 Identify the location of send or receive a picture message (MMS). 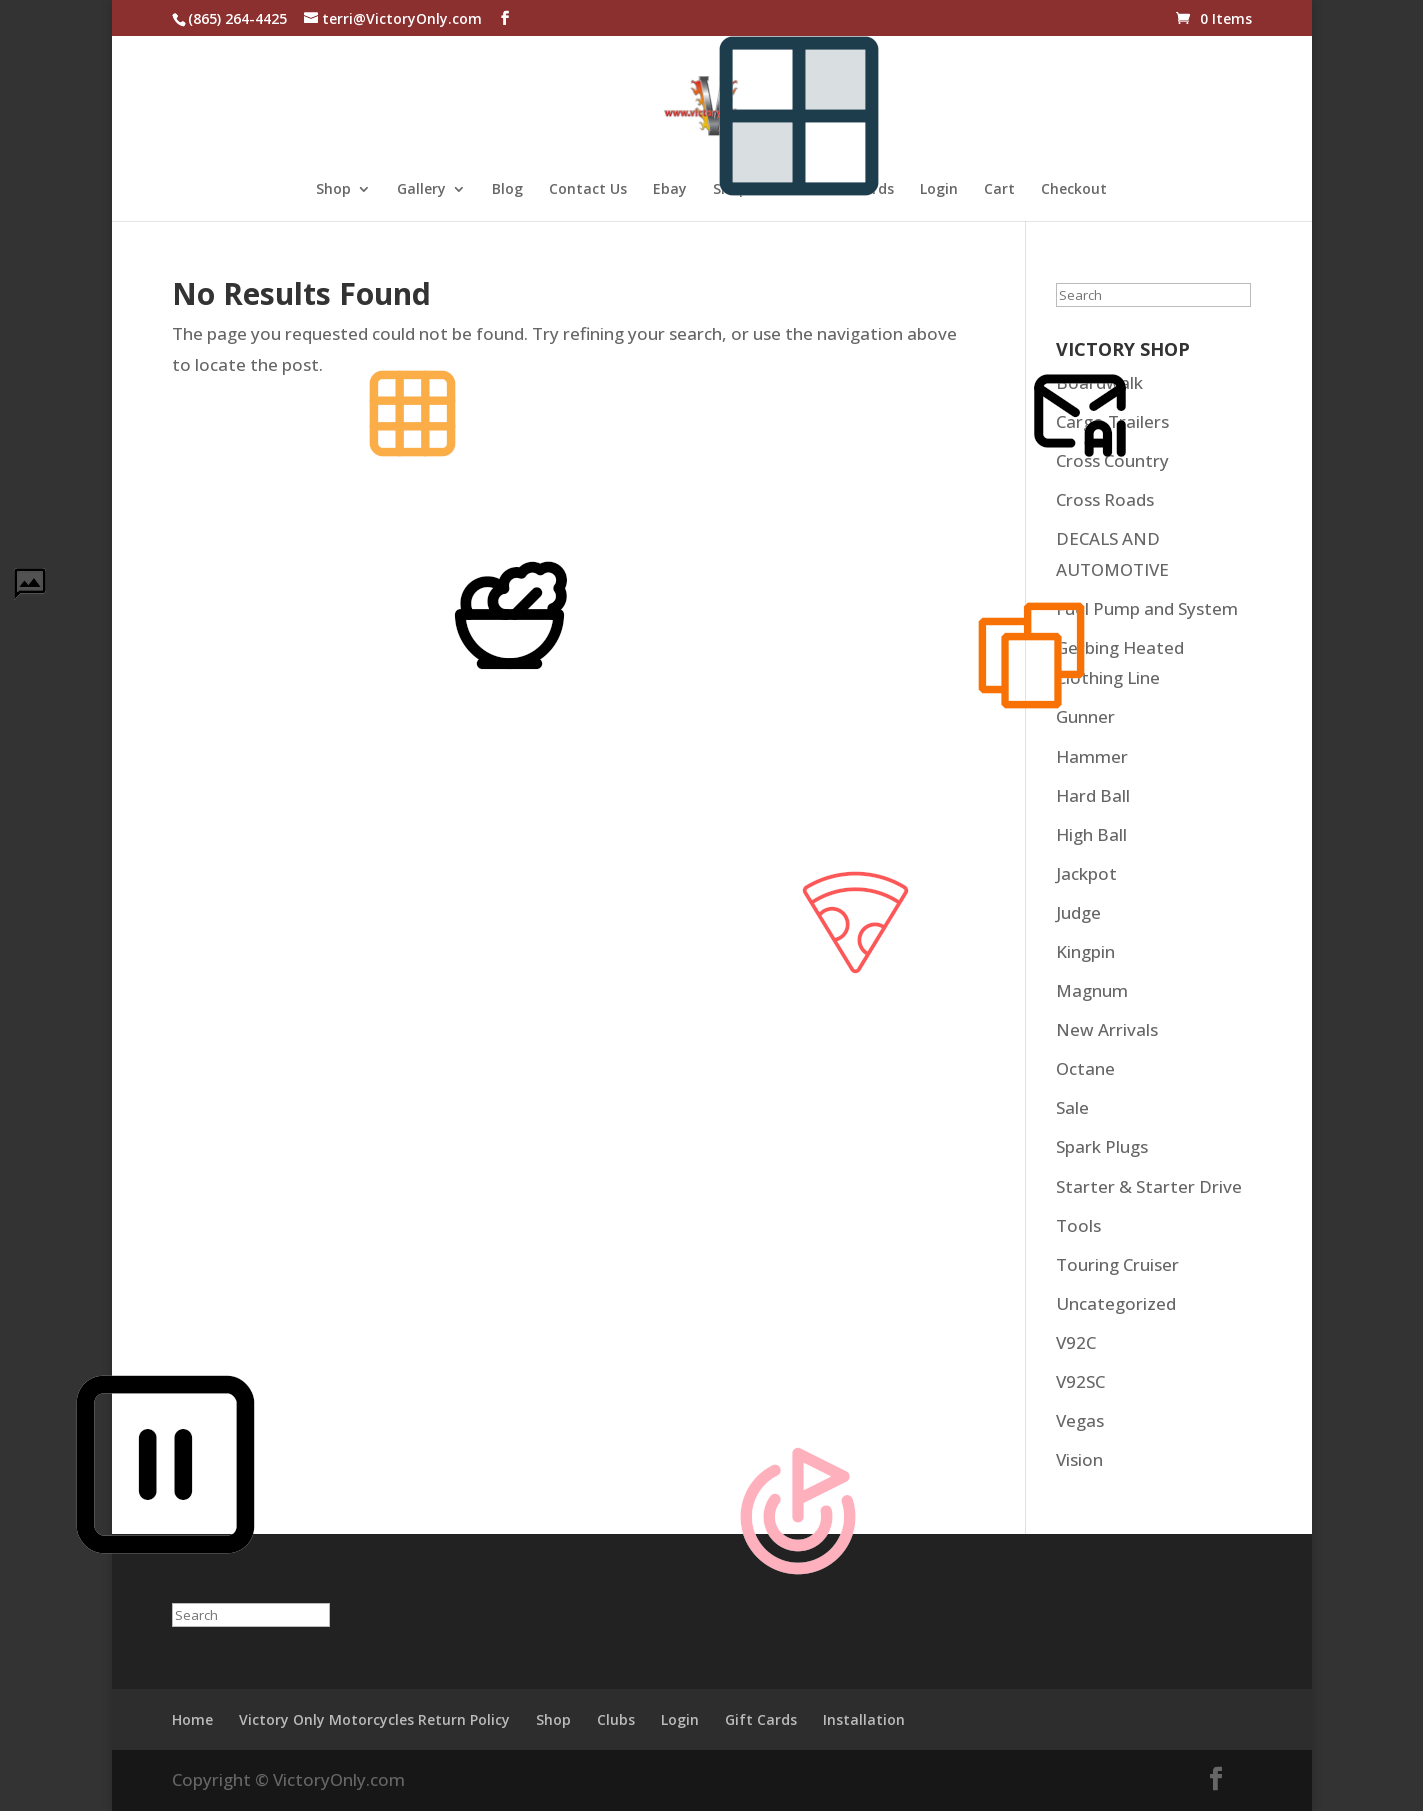
(30, 584).